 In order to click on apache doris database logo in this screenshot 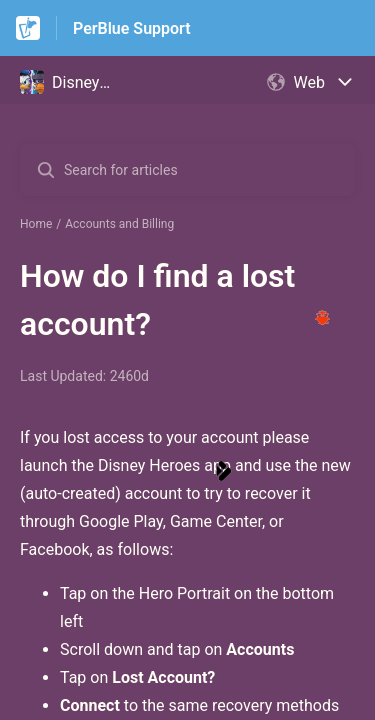, I will do `click(224, 471)`.